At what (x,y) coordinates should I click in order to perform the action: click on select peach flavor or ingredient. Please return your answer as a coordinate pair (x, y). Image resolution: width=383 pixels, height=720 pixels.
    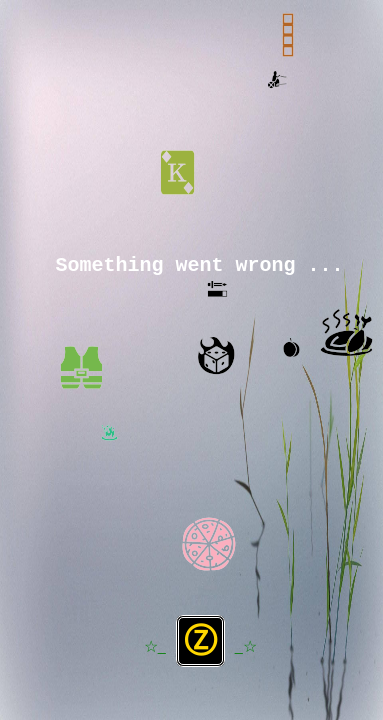
    Looking at the image, I should click on (291, 347).